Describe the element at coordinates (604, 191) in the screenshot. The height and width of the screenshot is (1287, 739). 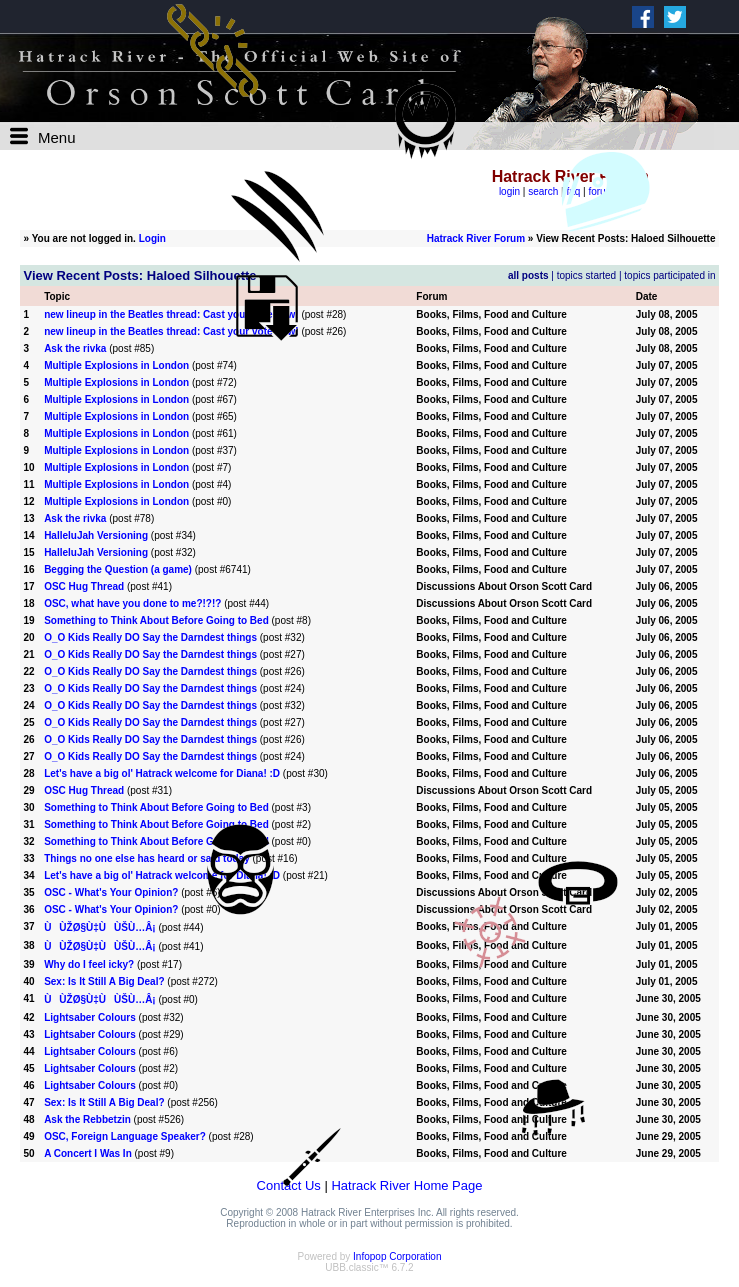
I see `select motorcycle helmet gear` at that location.